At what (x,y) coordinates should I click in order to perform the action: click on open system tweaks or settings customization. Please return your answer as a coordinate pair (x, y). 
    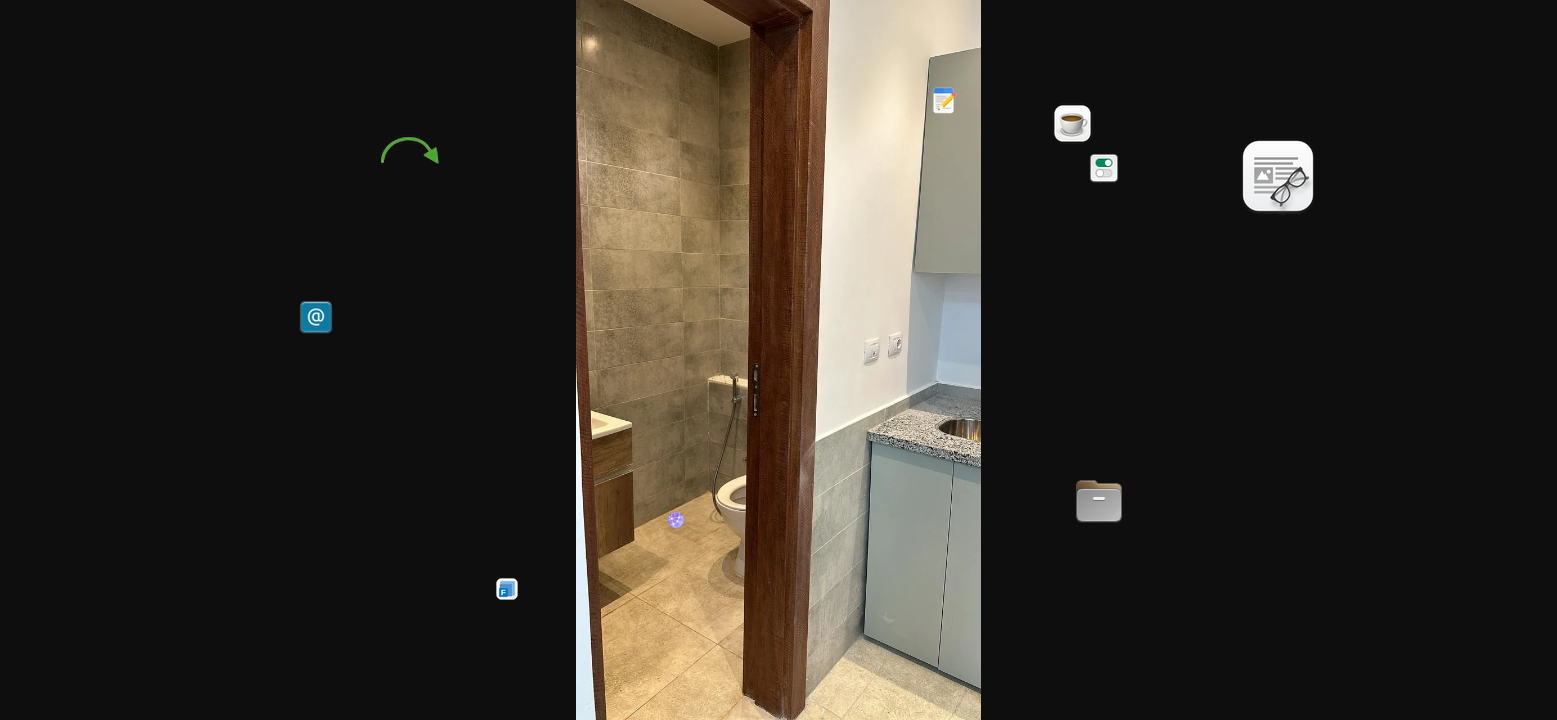
    Looking at the image, I should click on (1104, 168).